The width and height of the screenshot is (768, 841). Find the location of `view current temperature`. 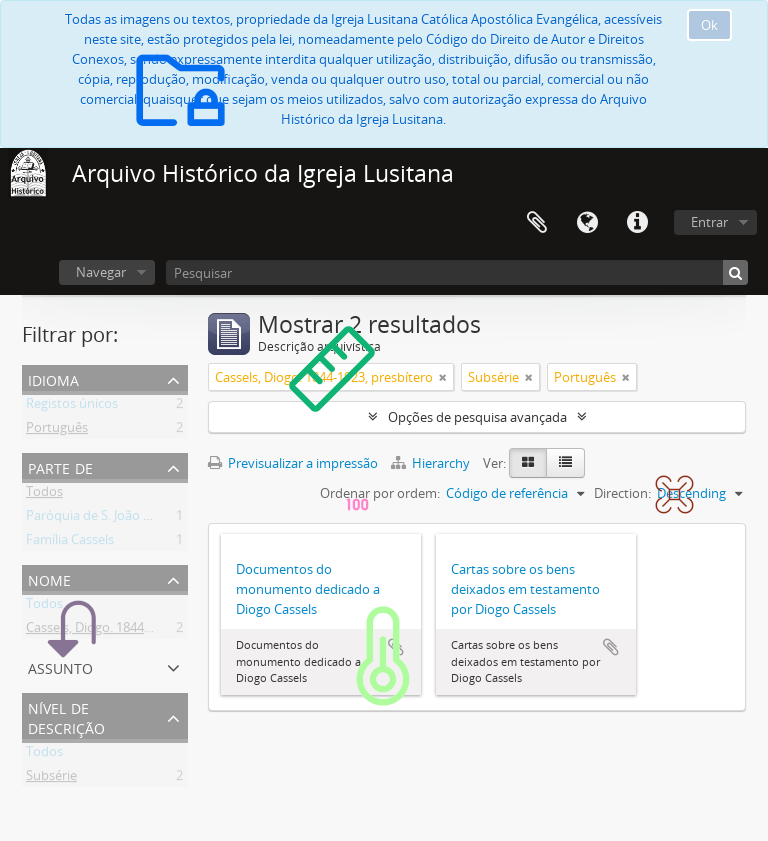

view current temperature is located at coordinates (383, 656).